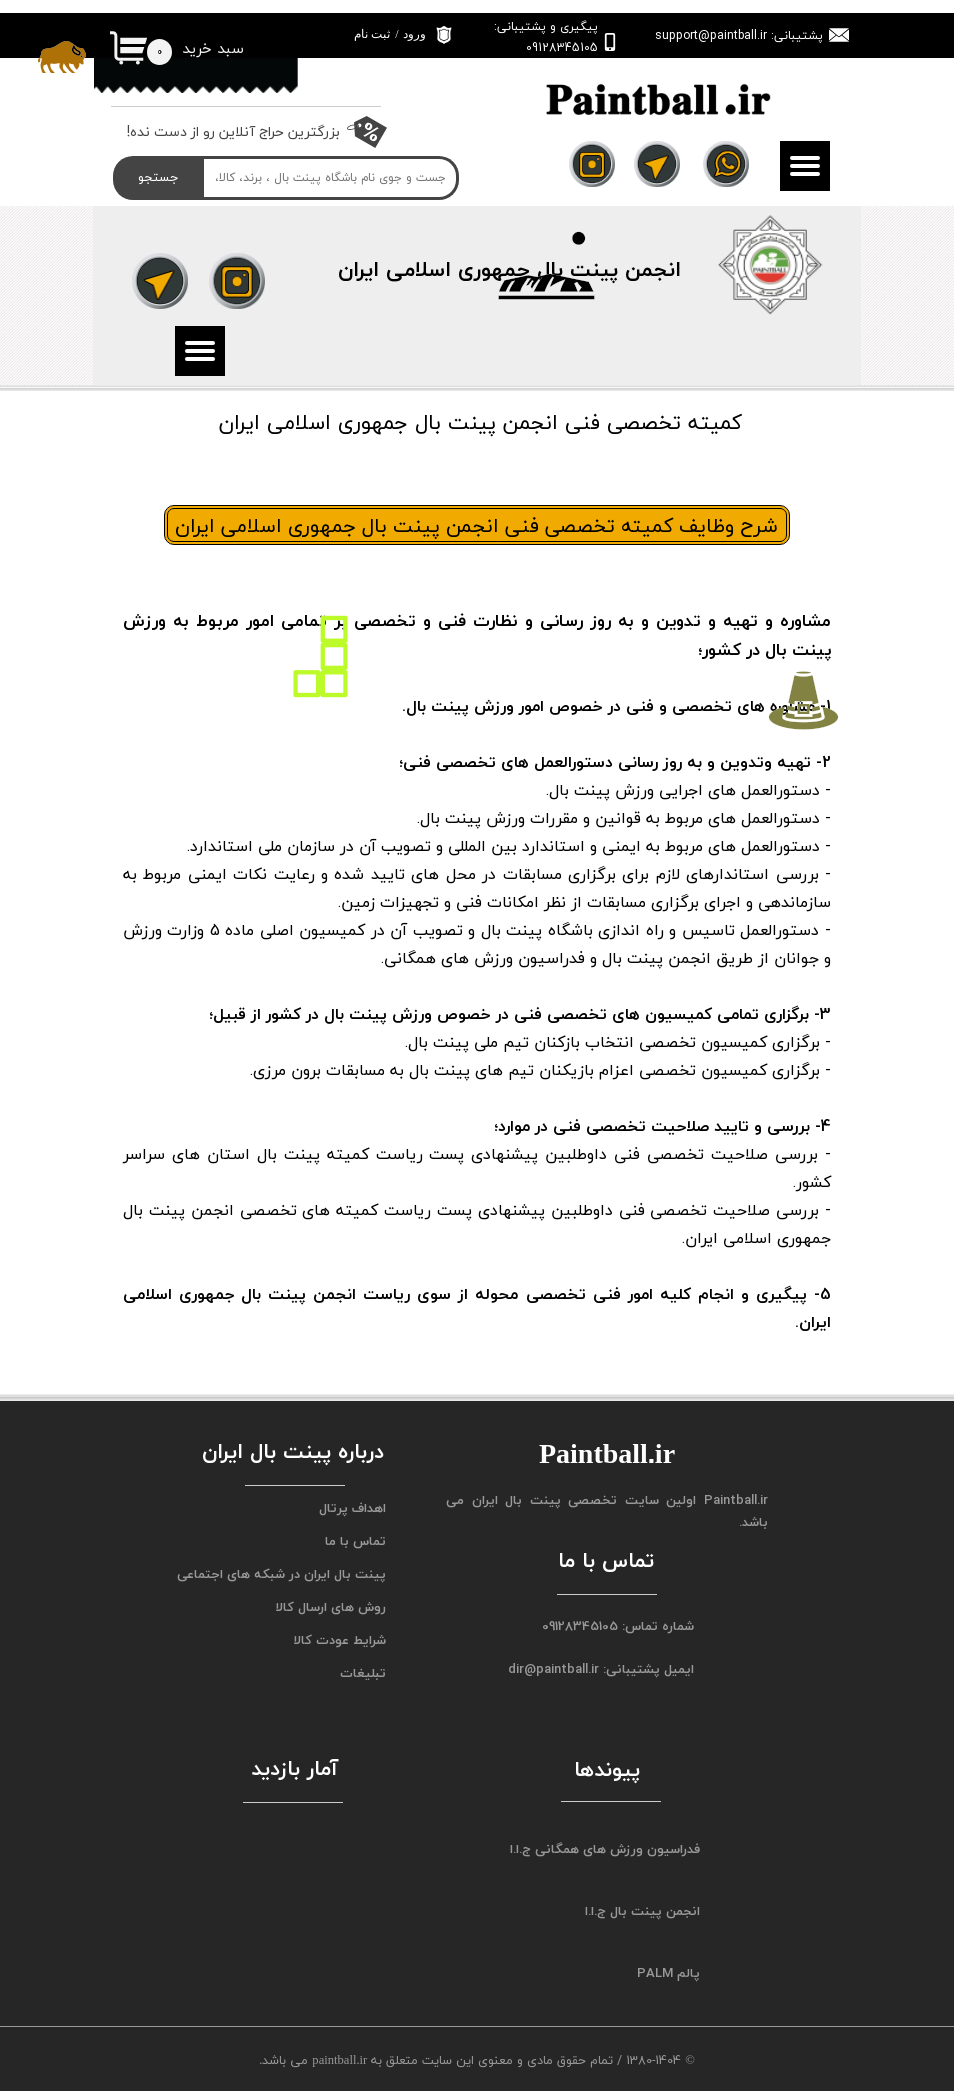 The height and width of the screenshot is (2091, 954). I want to click on represents a tetris J-block piece, so click(320, 656).